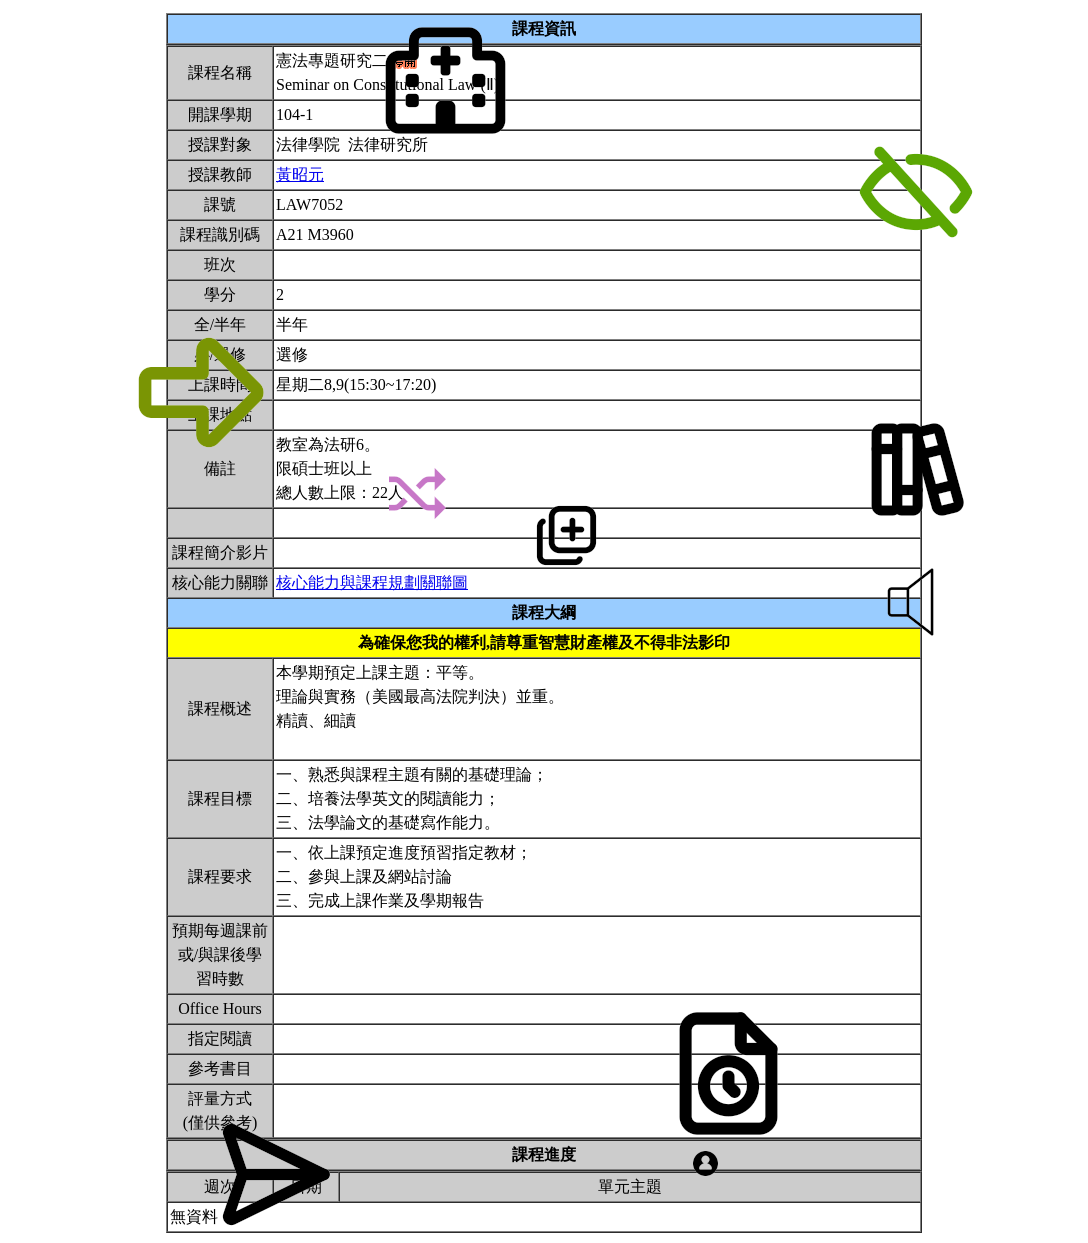 Image resolution: width=1088 pixels, height=1243 pixels. I want to click on view user profile, so click(705, 1163).